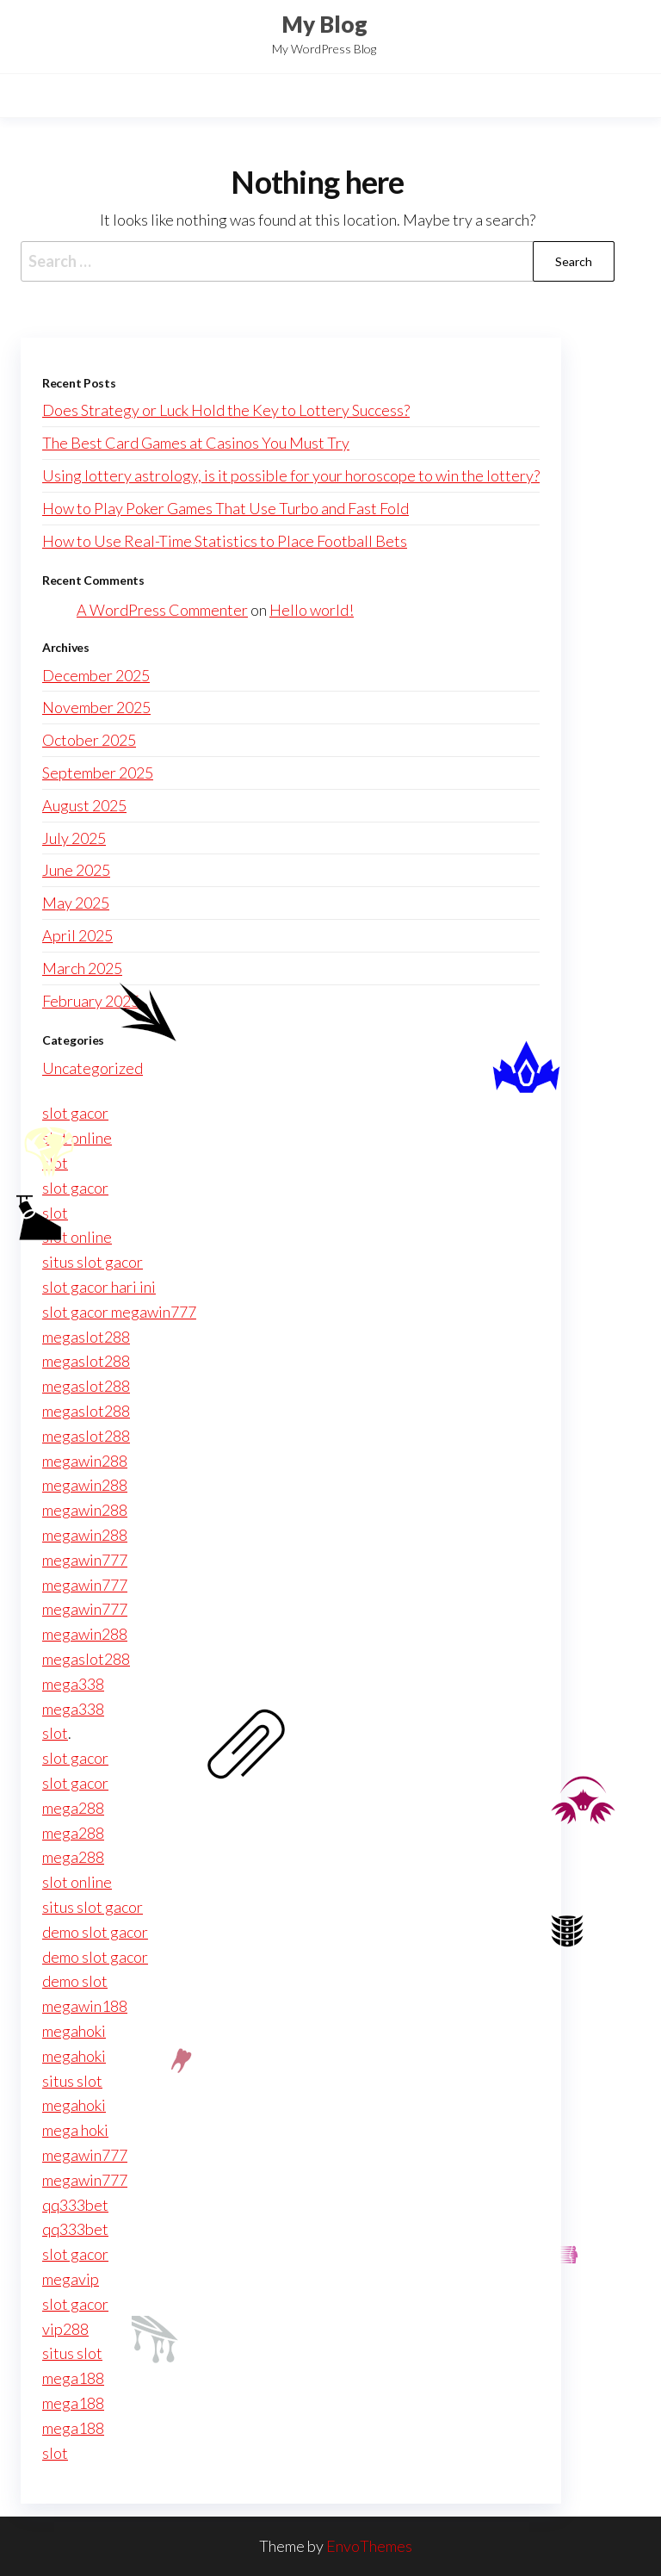 This screenshot has width=661, height=2576. What do you see at coordinates (526, 1068) in the screenshot?
I see `indicates royalty or kingdom-related game feature` at bounding box center [526, 1068].